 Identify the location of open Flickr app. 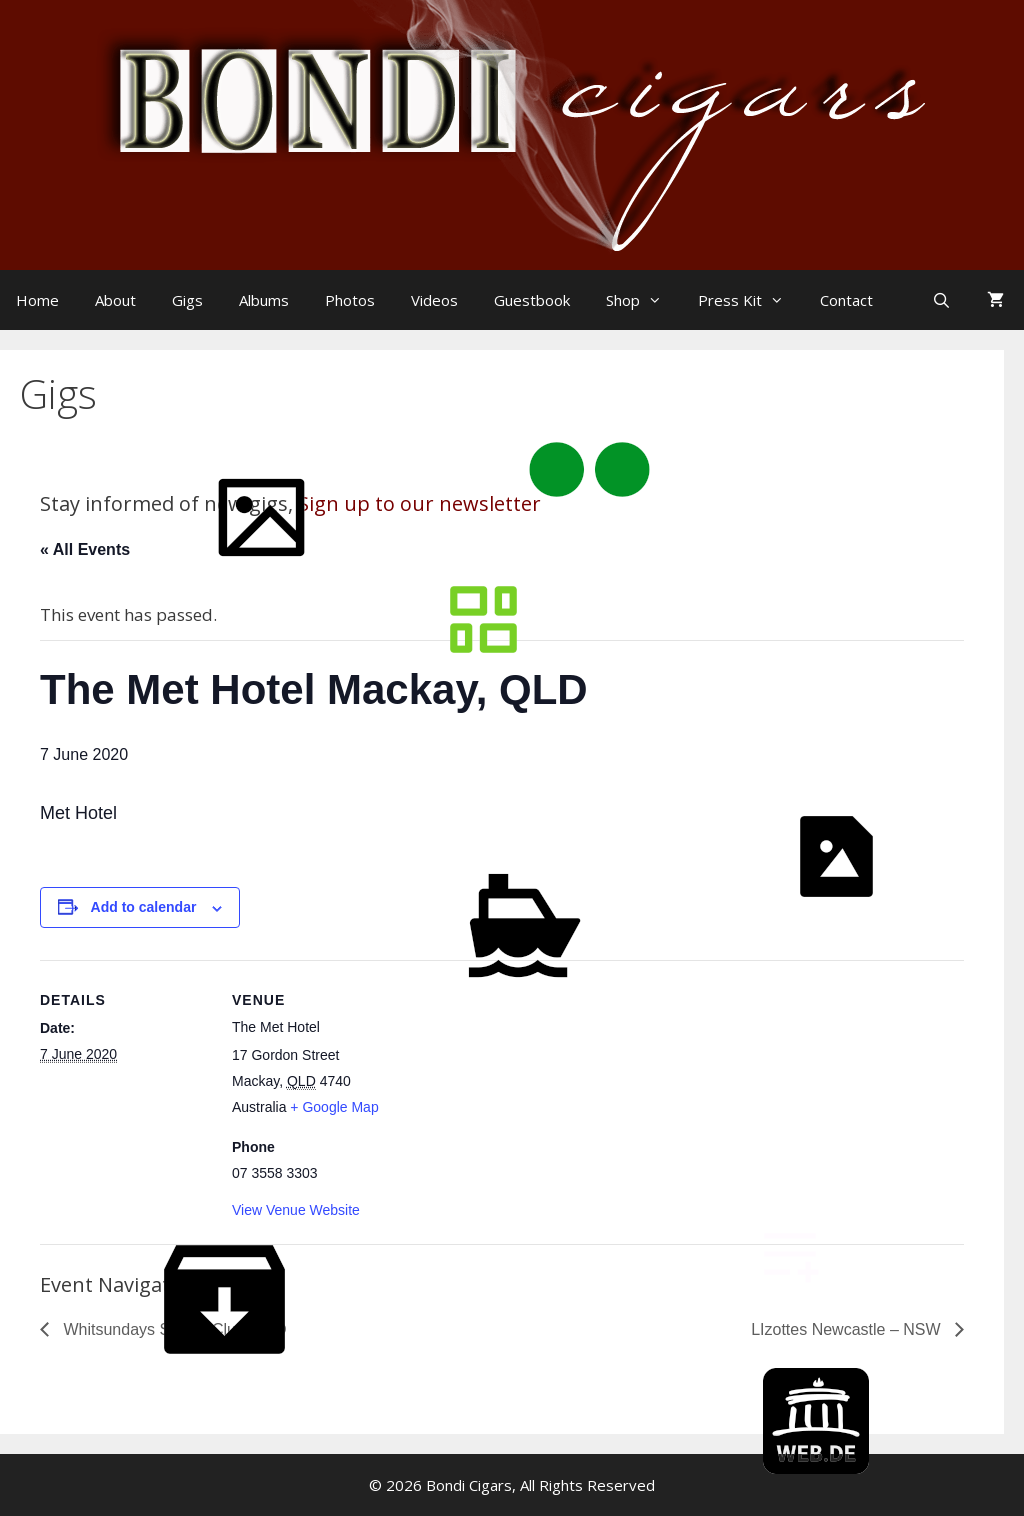
(589, 469).